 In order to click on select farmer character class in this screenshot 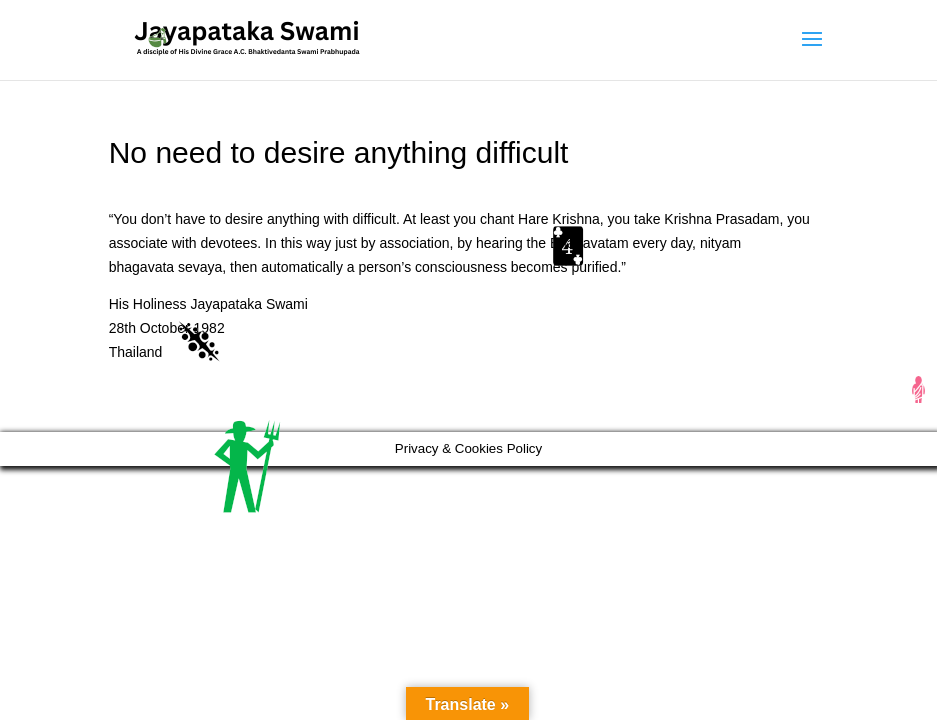, I will do `click(244, 466)`.